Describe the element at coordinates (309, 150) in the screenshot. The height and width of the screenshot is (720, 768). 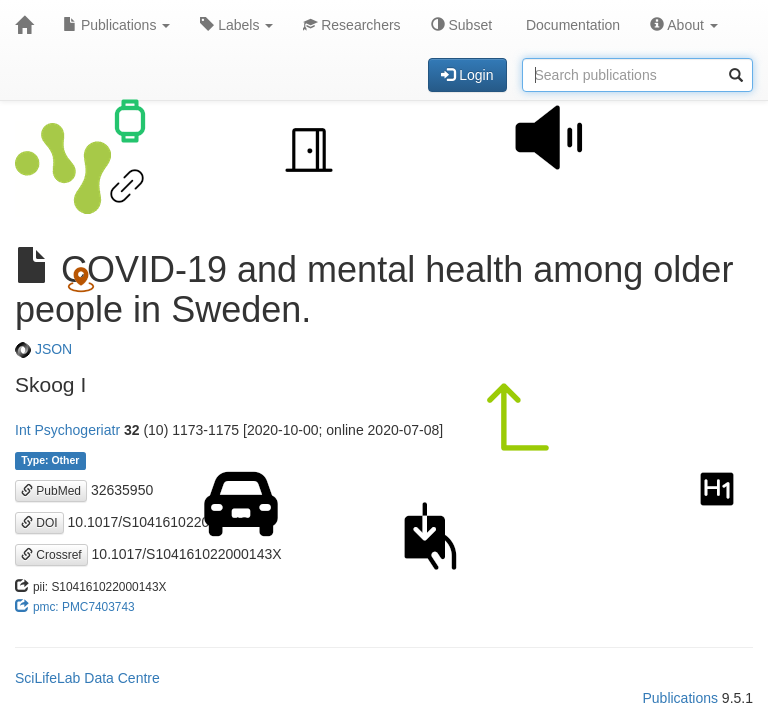
I see `exit or log out of the application` at that location.